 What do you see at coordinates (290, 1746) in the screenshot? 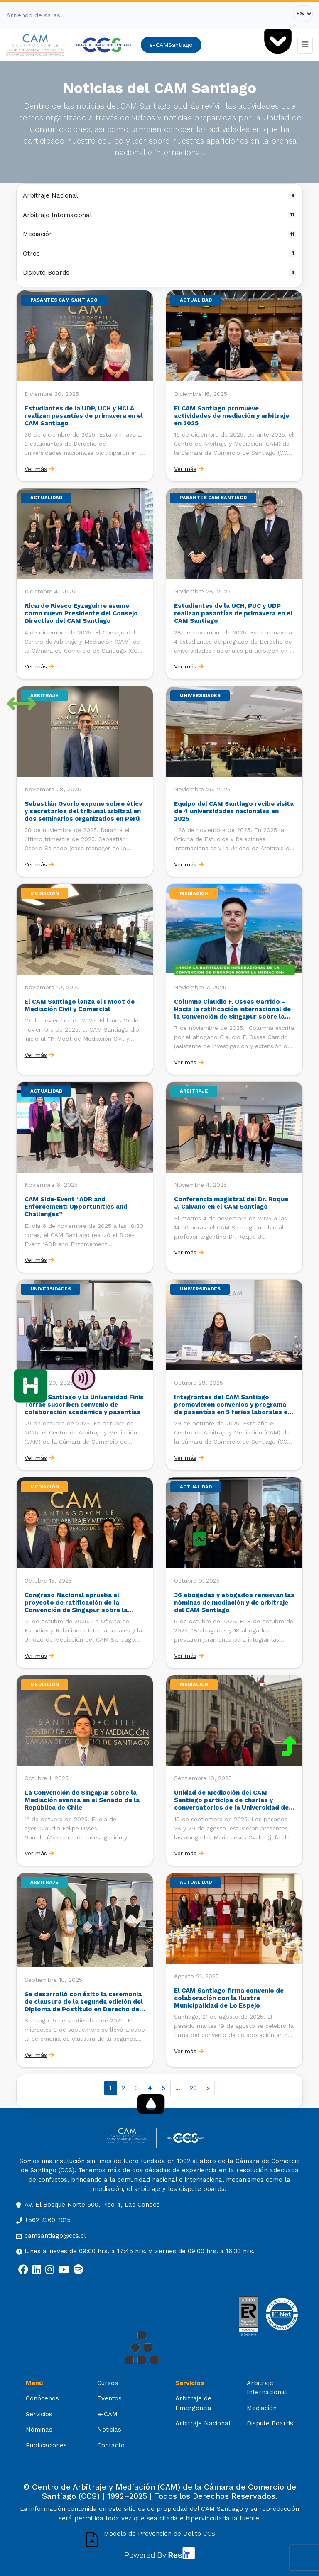
I see `turn right then continue forward` at bounding box center [290, 1746].